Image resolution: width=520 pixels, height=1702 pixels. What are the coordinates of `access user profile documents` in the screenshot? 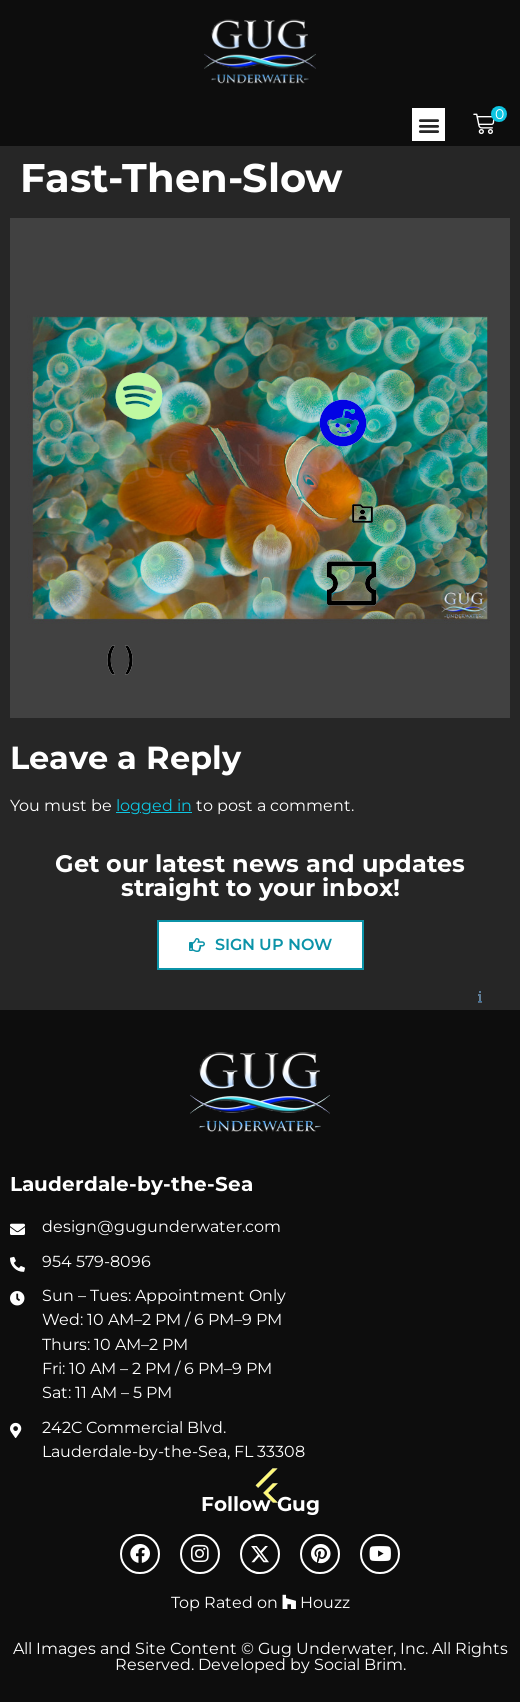 It's located at (362, 513).